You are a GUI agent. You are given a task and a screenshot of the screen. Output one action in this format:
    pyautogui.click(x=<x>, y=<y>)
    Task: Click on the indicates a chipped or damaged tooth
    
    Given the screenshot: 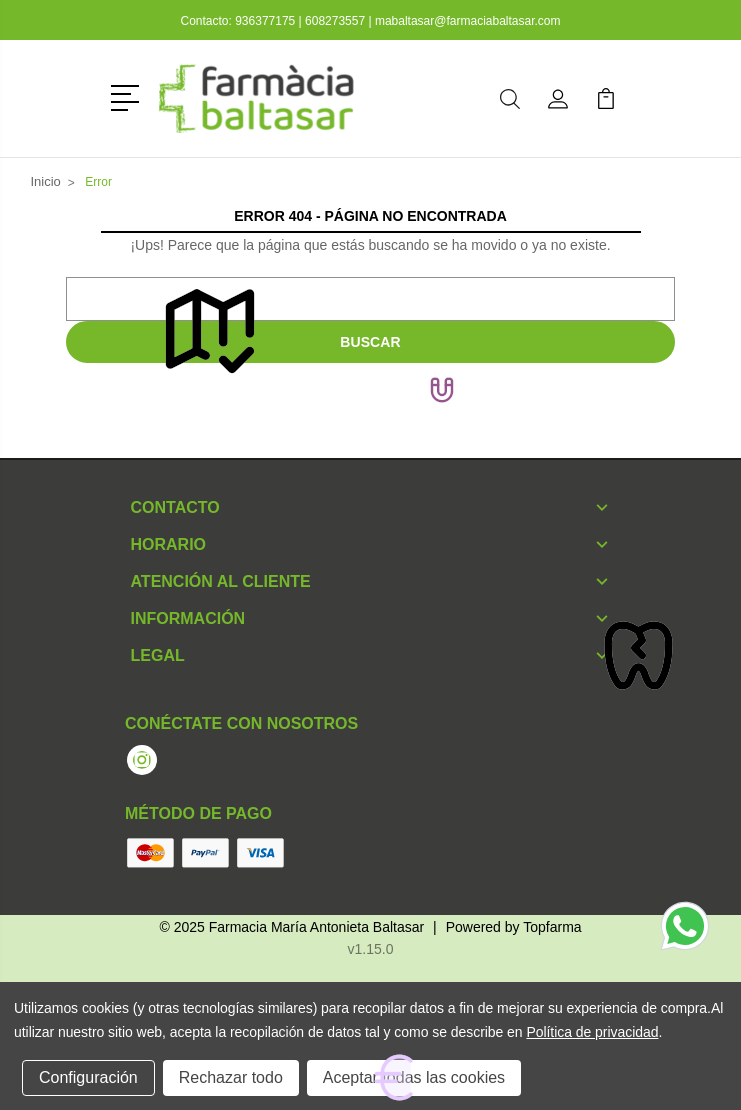 What is the action you would take?
    pyautogui.click(x=638, y=655)
    